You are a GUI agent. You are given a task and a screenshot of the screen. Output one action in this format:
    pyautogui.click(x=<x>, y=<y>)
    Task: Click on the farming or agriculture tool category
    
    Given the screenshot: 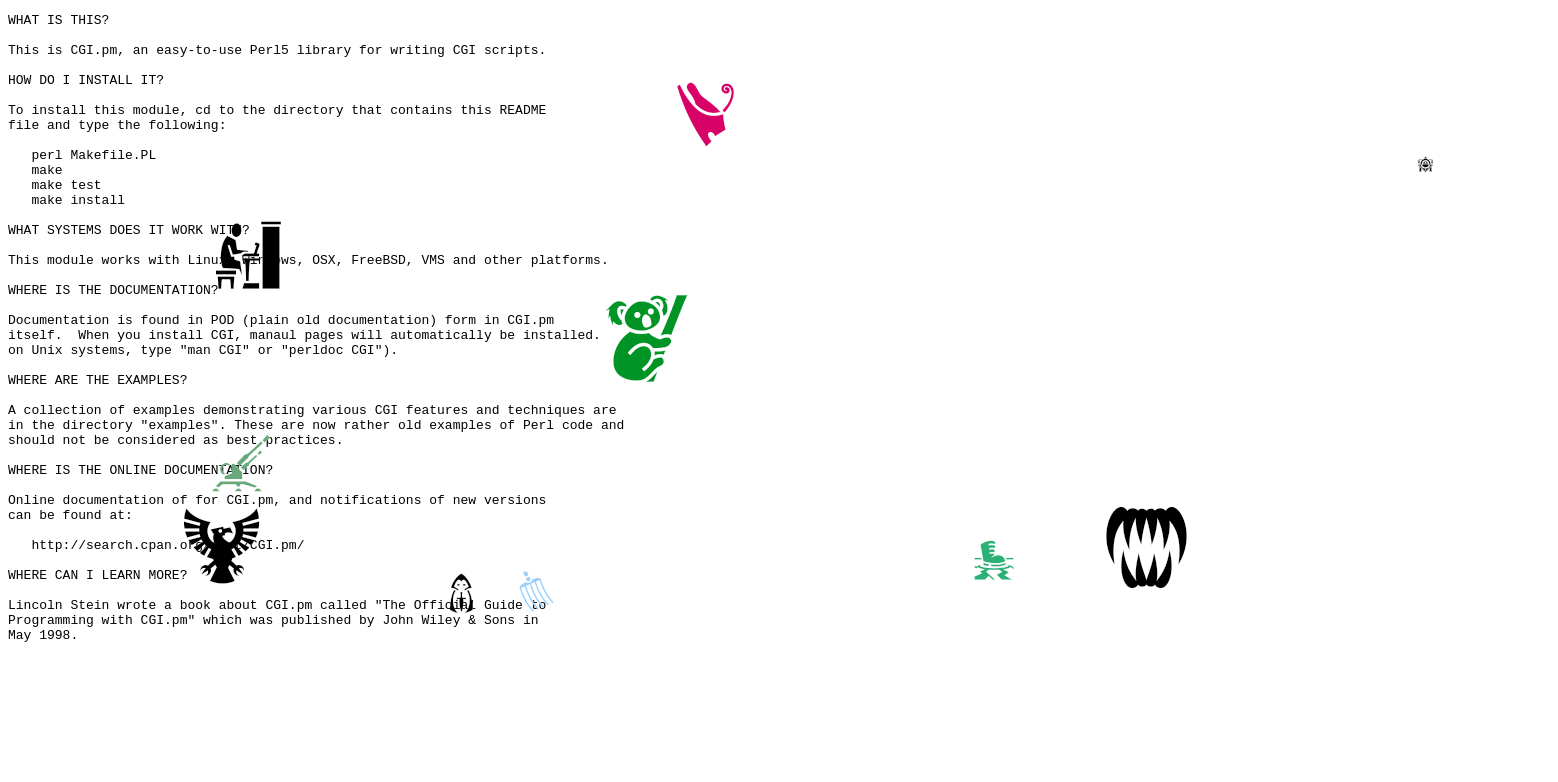 What is the action you would take?
    pyautogui.click(x=535, y=591)
    